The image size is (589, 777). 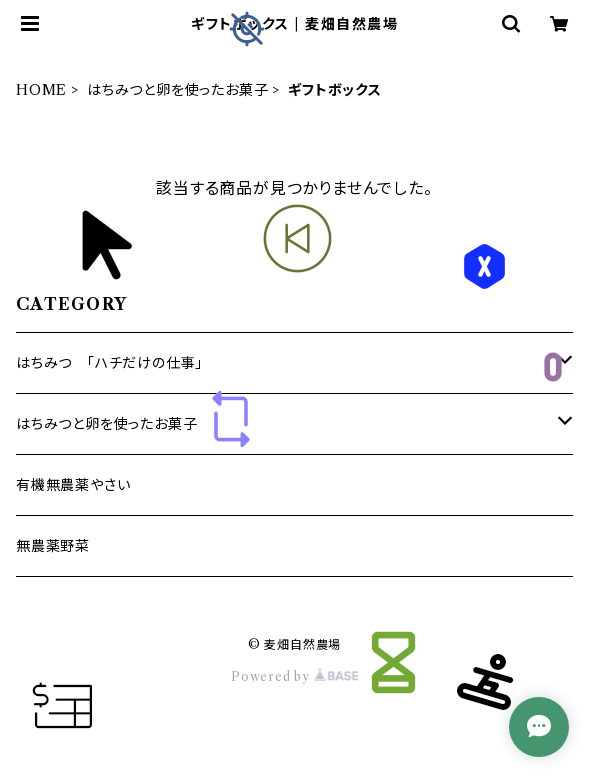 What do you see at coordinates (488, 682) in the screenshot?
I see `access snowboarding or winter sports content` at bounding box center [488, 682].